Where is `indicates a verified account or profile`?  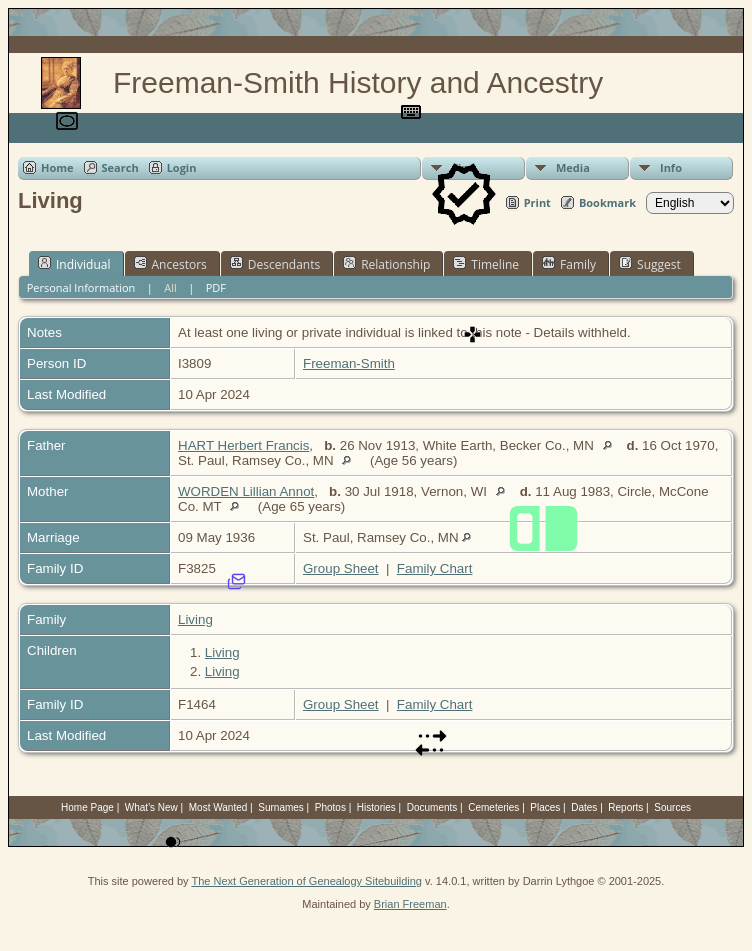
indicates a verified account or profile is located at coordinates (464, 194).